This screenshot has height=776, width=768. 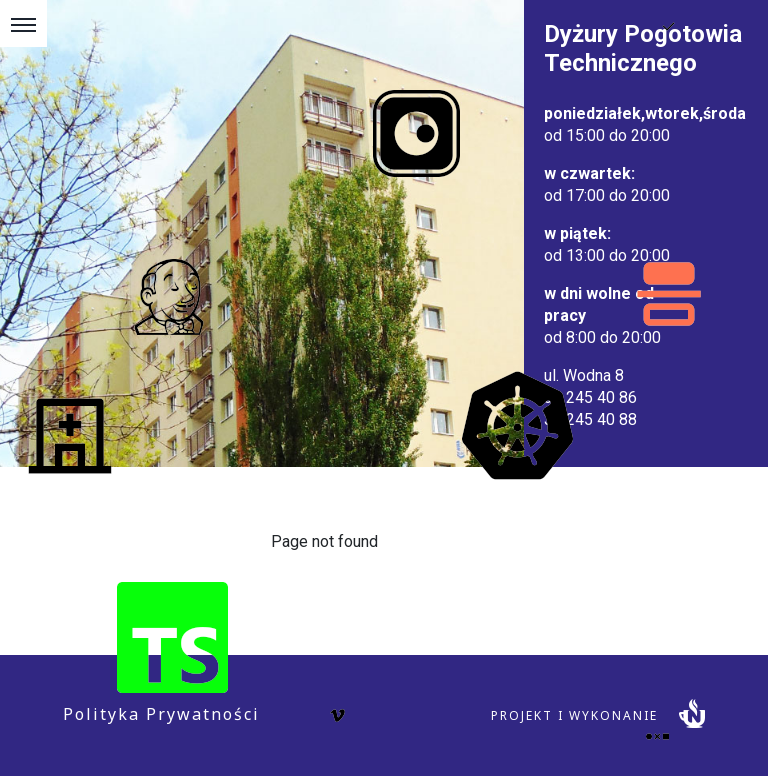 What do you see at coordinates (657, 736) in the screenshot?
I see `visit the noun project website` at bounding box center [657, 736].